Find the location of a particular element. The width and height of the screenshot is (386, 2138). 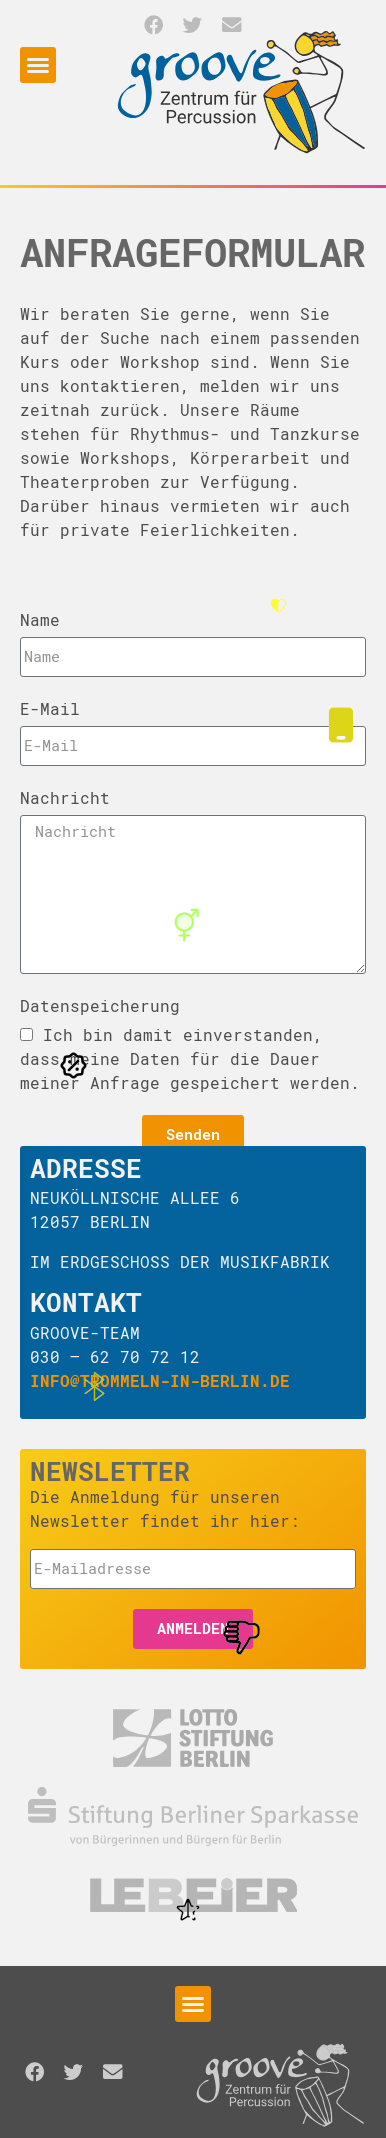

dislike or downvote content is located at coordinates (241, 1637).